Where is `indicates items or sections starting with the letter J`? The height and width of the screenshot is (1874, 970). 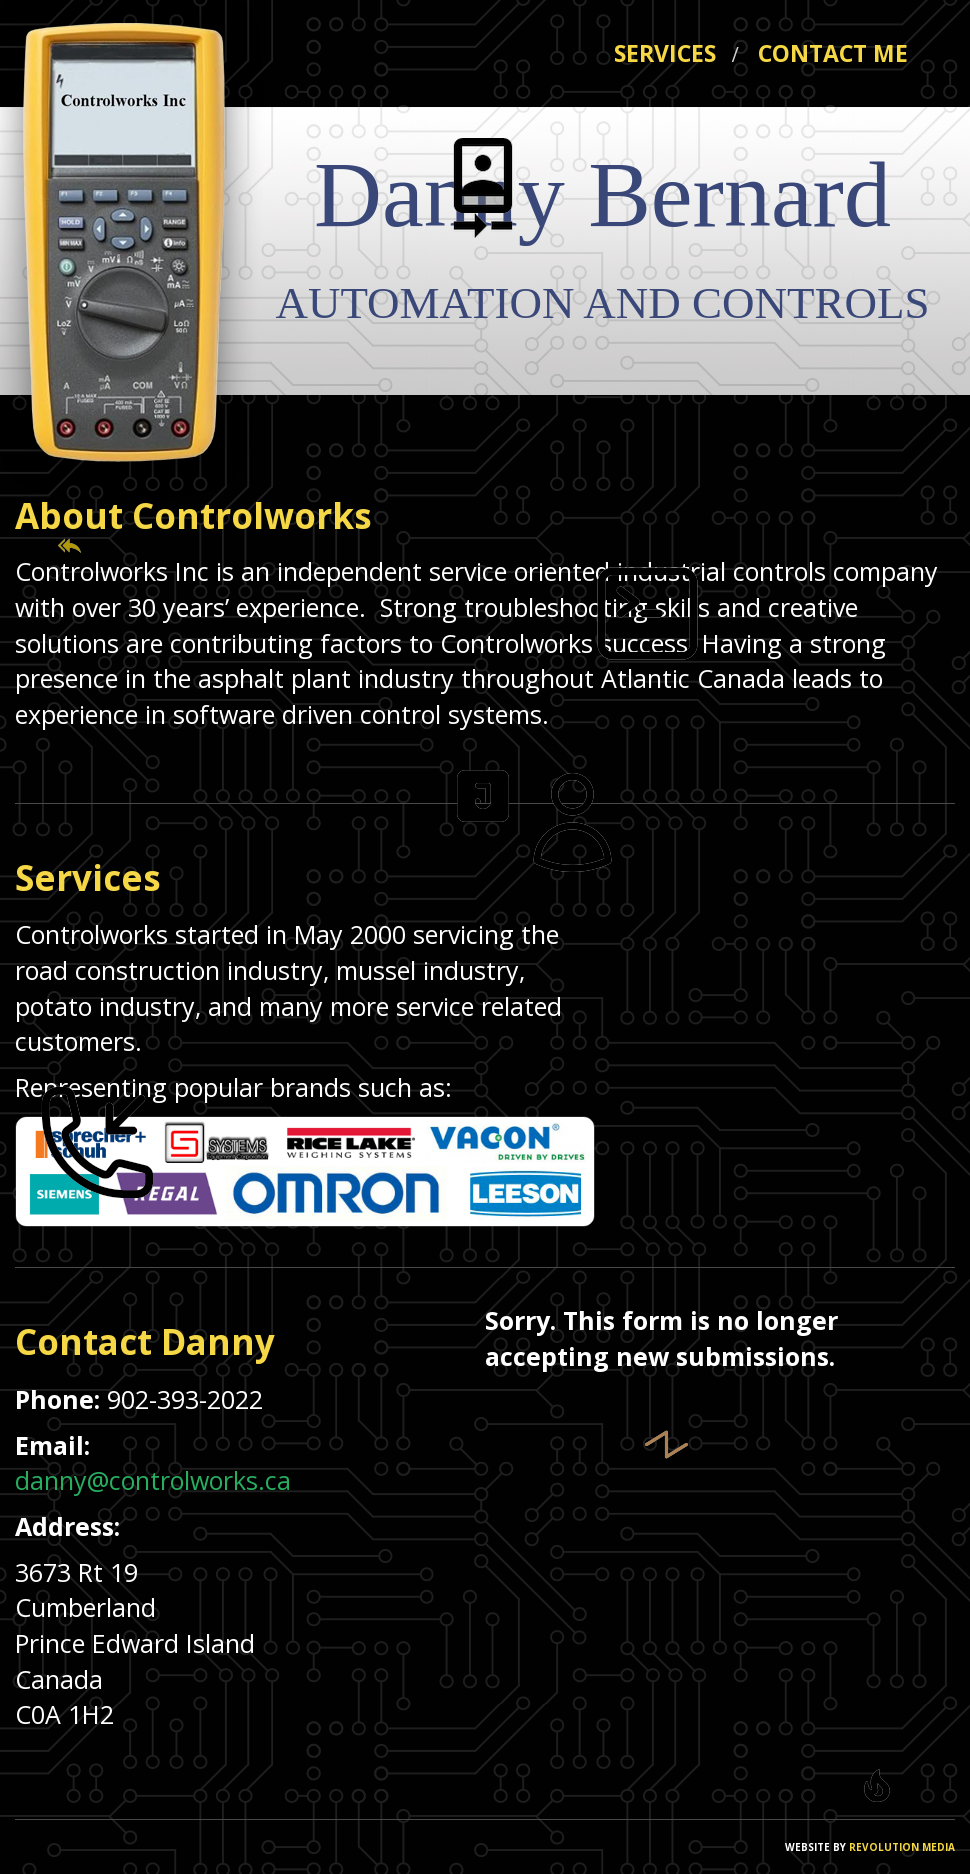
indicates items or sections starting with the letter J is located at coordinates (483, 796).